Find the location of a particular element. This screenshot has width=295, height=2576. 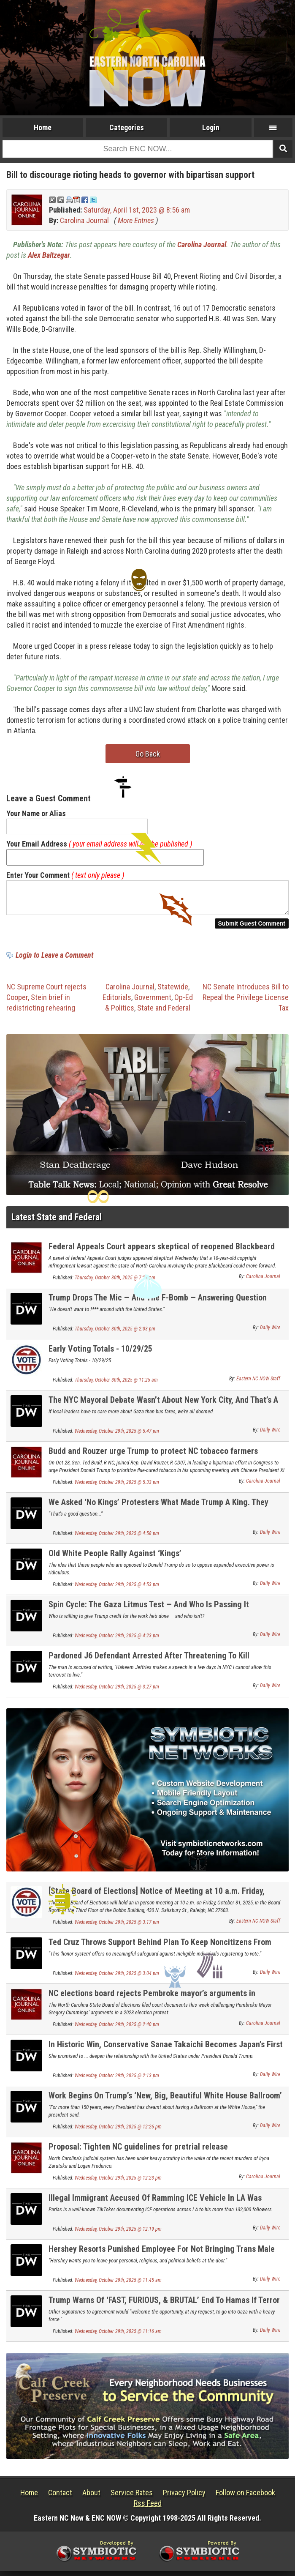

select sun priest character class is located at coordinates (175, 1977).